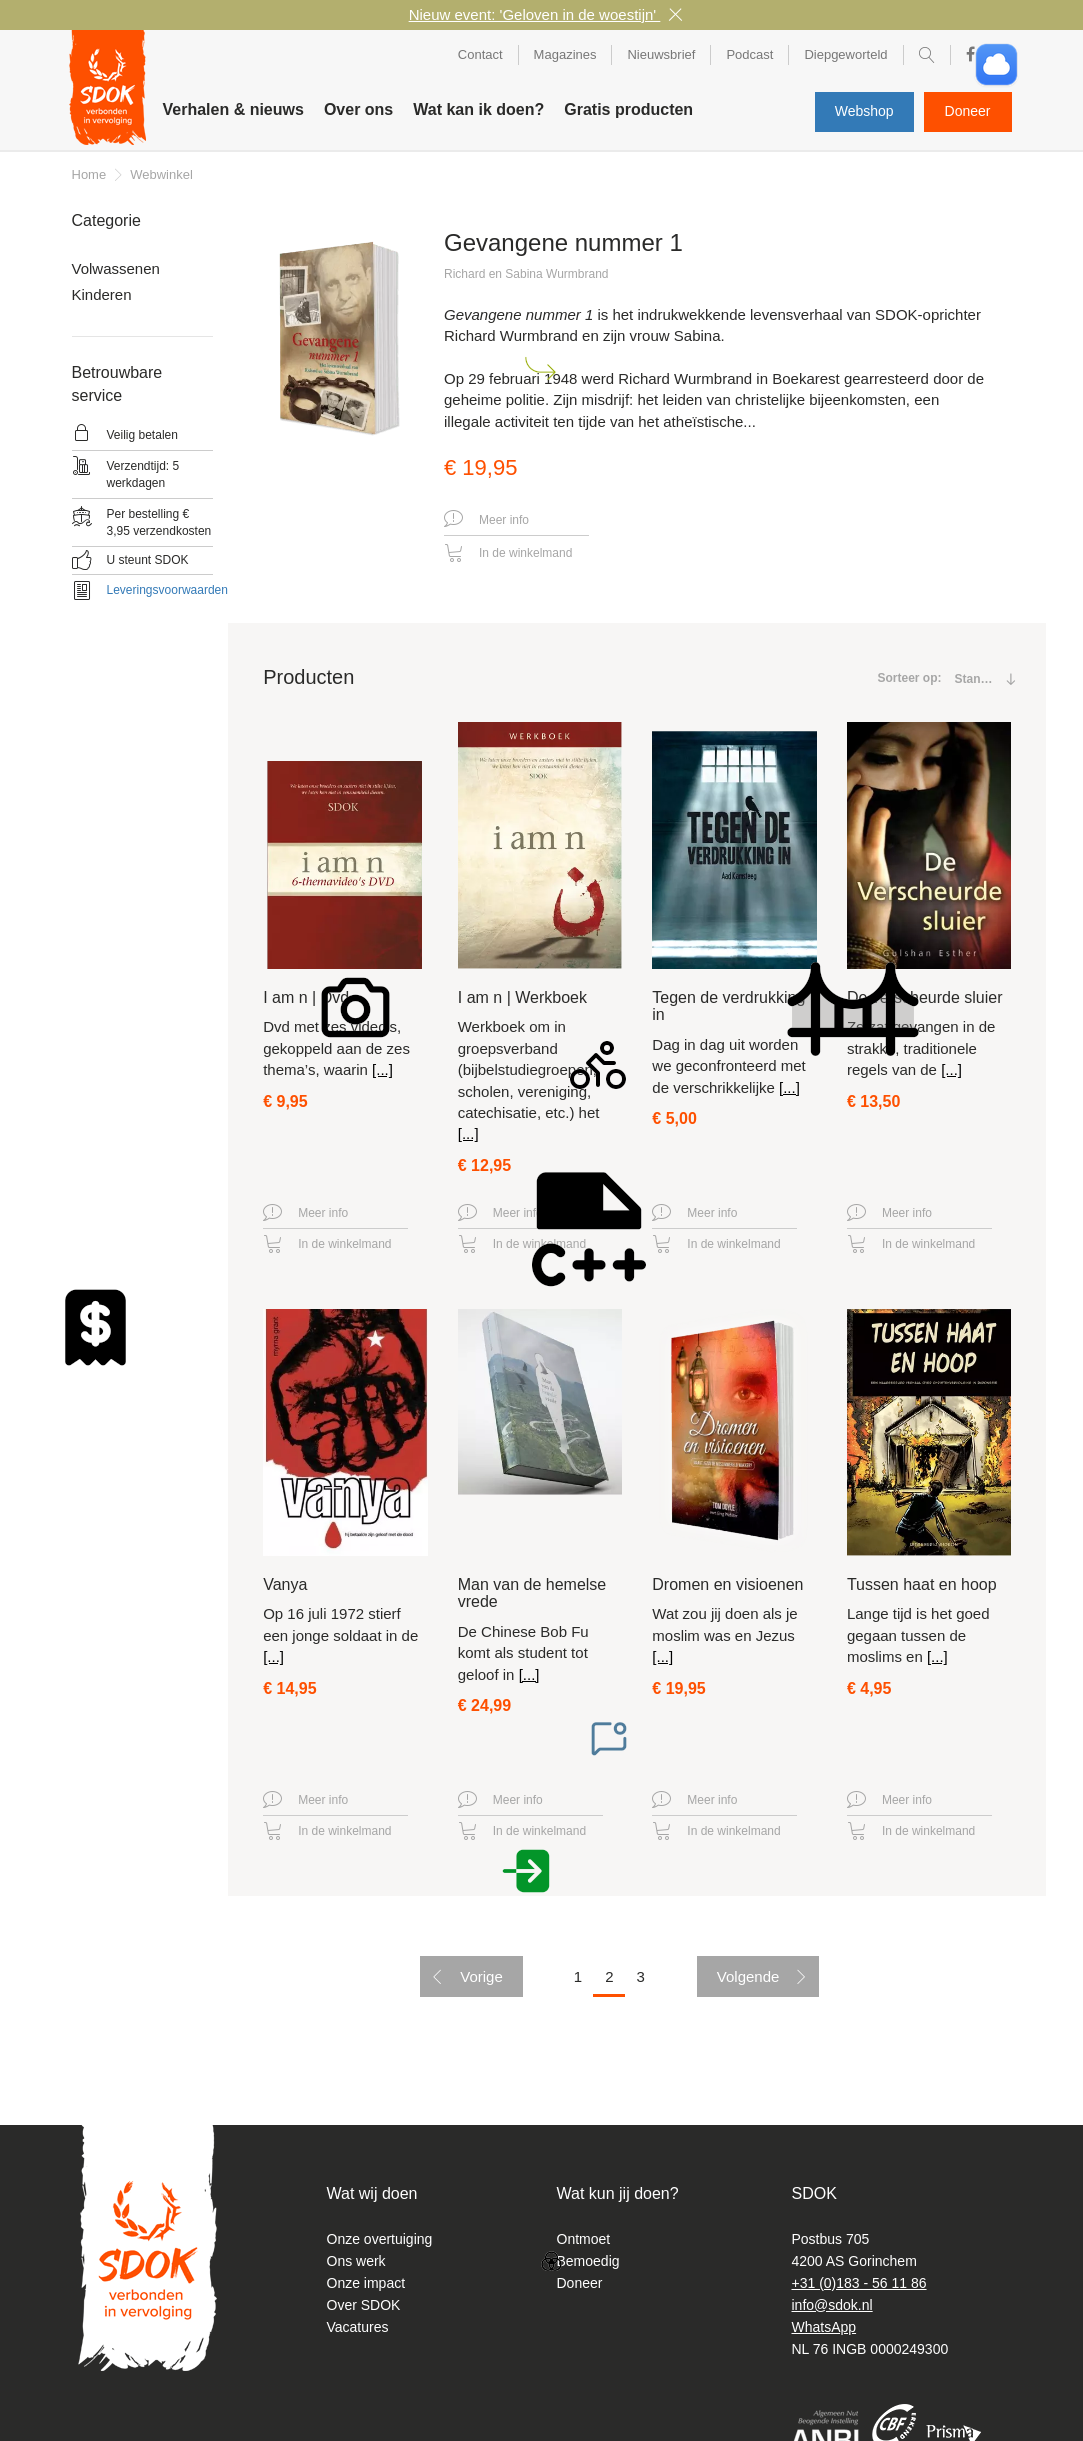 The image size is (1083, 2441). Describe the element at coordinates (355, 1007) in the screenshot. I see `take a photo` at that location.